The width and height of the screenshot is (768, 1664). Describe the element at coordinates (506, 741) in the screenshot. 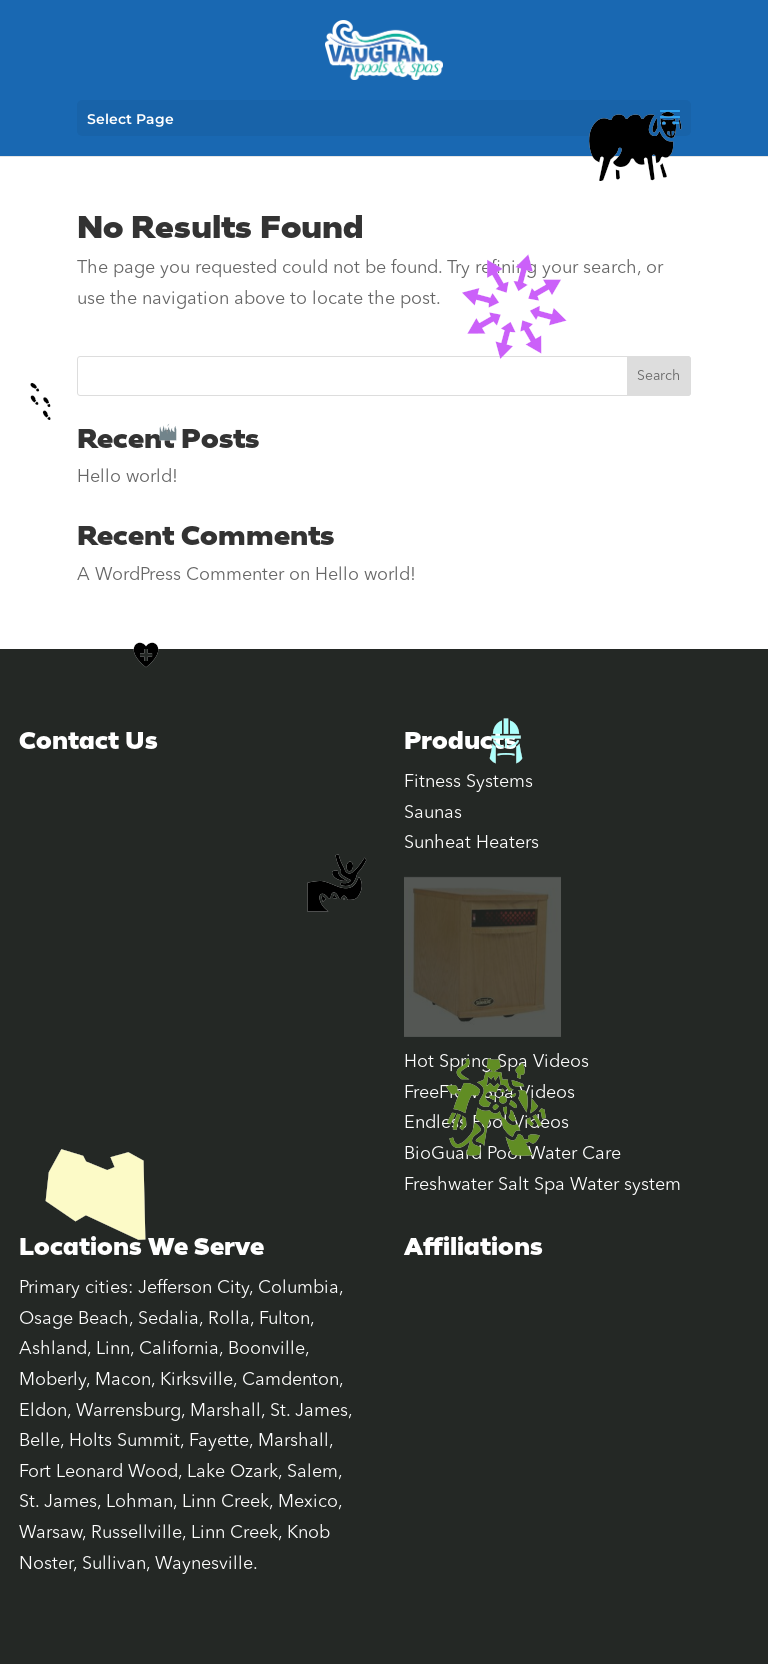

I see `select light armor class` at that location.